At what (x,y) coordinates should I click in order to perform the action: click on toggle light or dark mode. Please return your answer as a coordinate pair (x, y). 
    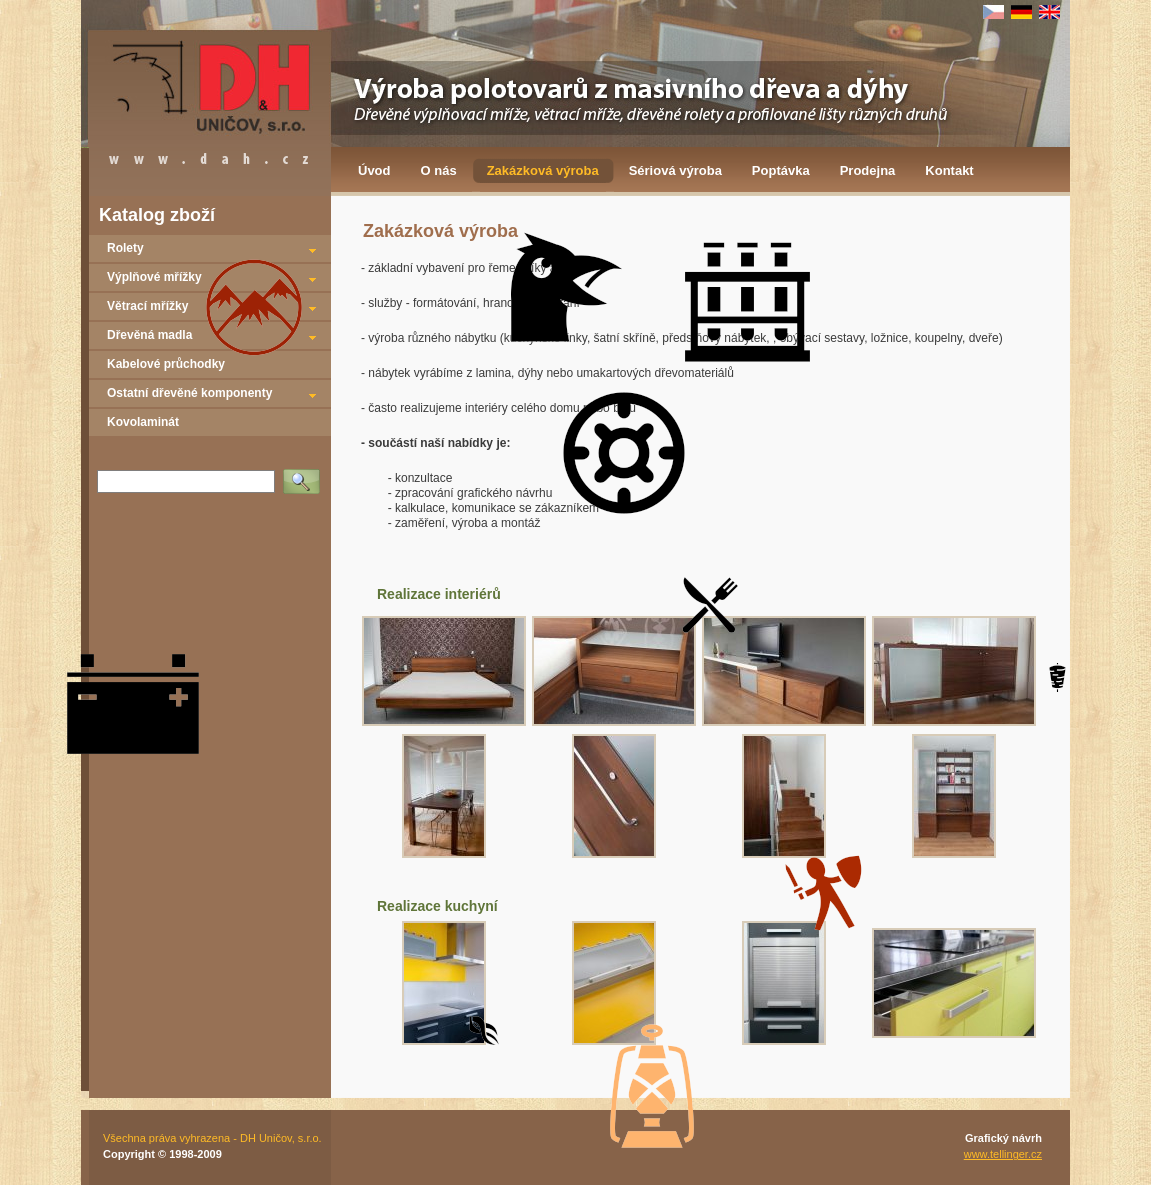
    Looking at the image, I should click on (652, 1086).